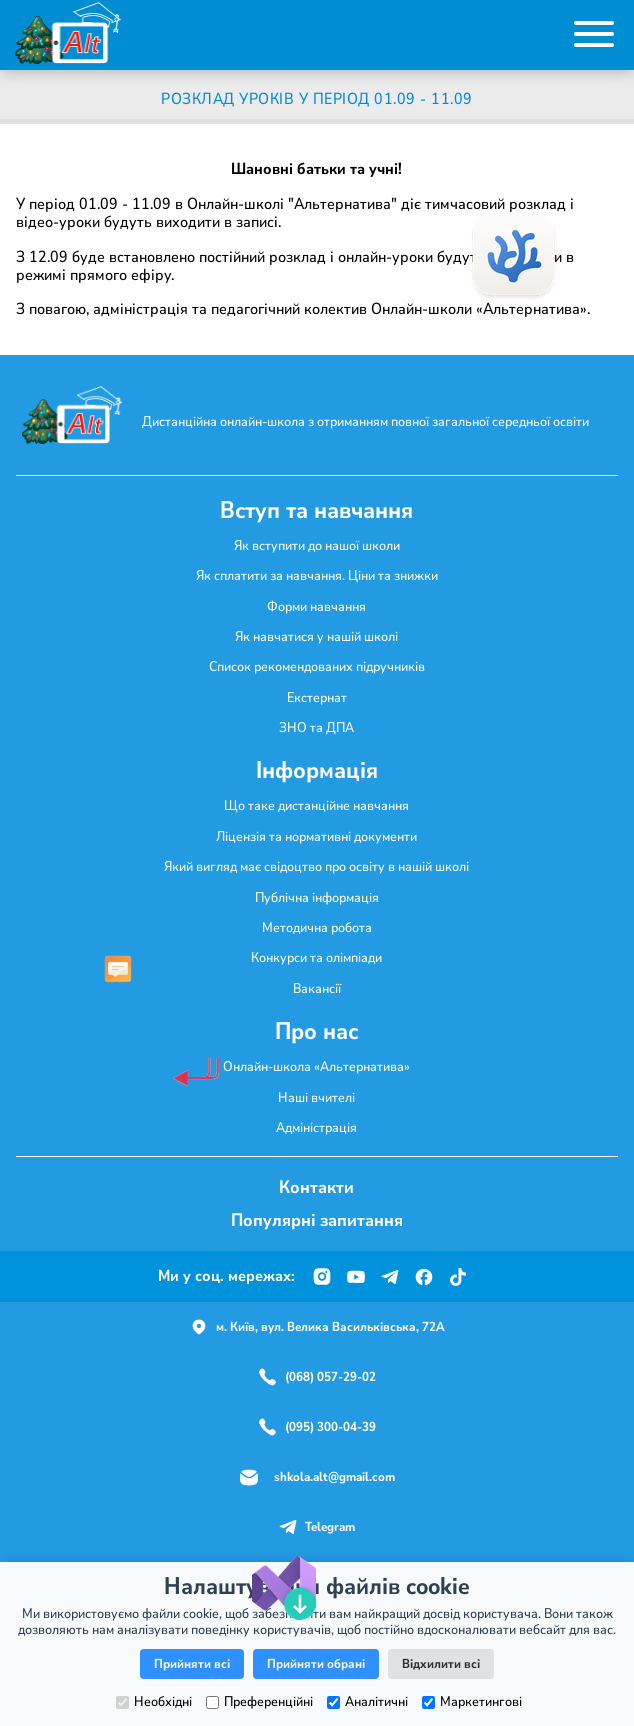 Image resolution: width=634 pixels, height=1726 pixels. Describe the element at coordinates (195, 1068) in the screenshot. I see `reply to all recipients of an email` at that location.